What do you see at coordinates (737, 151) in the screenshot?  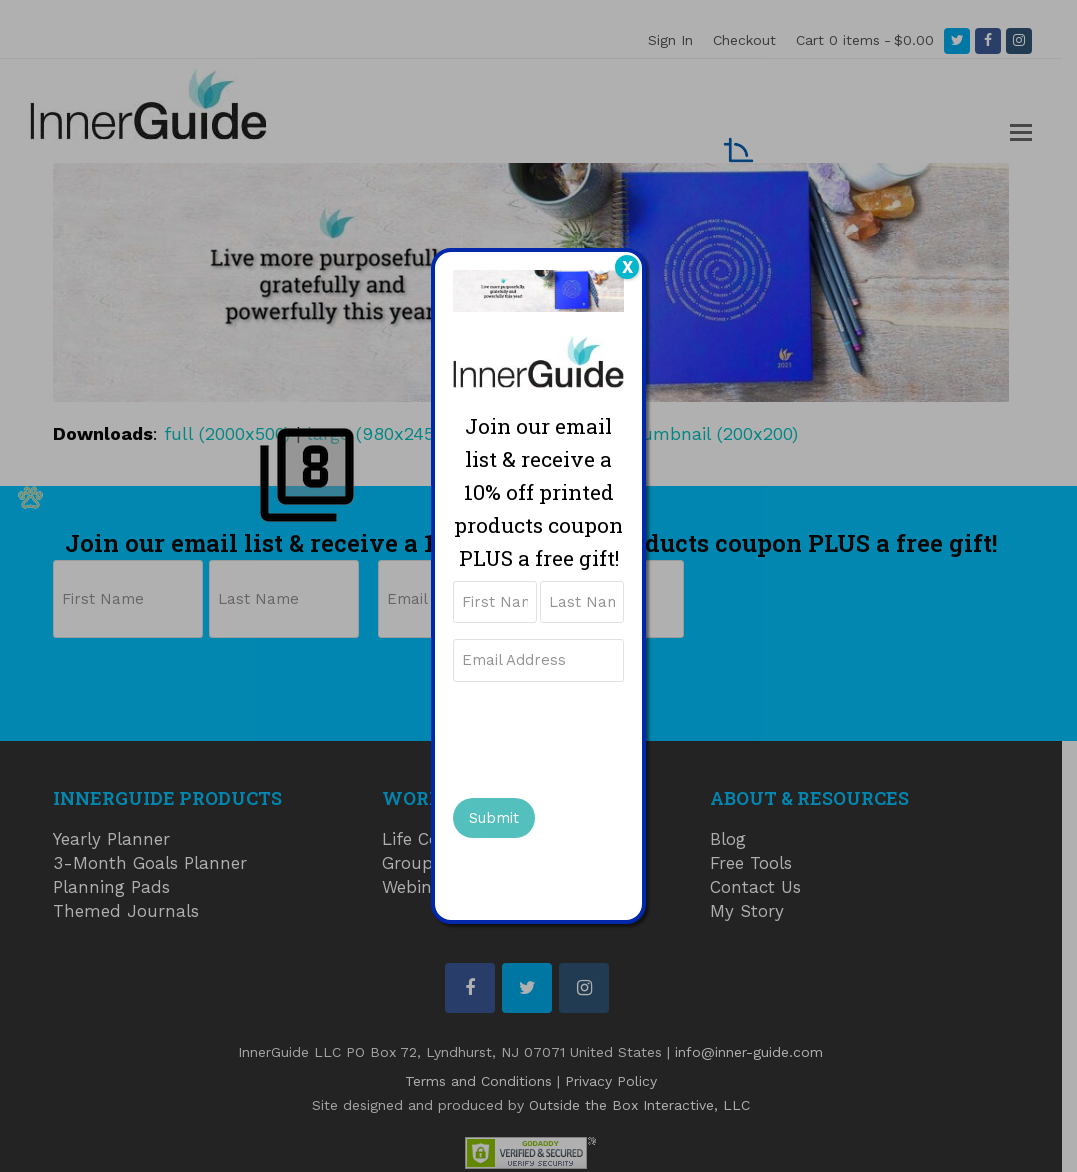 I see `measure or display an angle` at bounding box center [737, 151].